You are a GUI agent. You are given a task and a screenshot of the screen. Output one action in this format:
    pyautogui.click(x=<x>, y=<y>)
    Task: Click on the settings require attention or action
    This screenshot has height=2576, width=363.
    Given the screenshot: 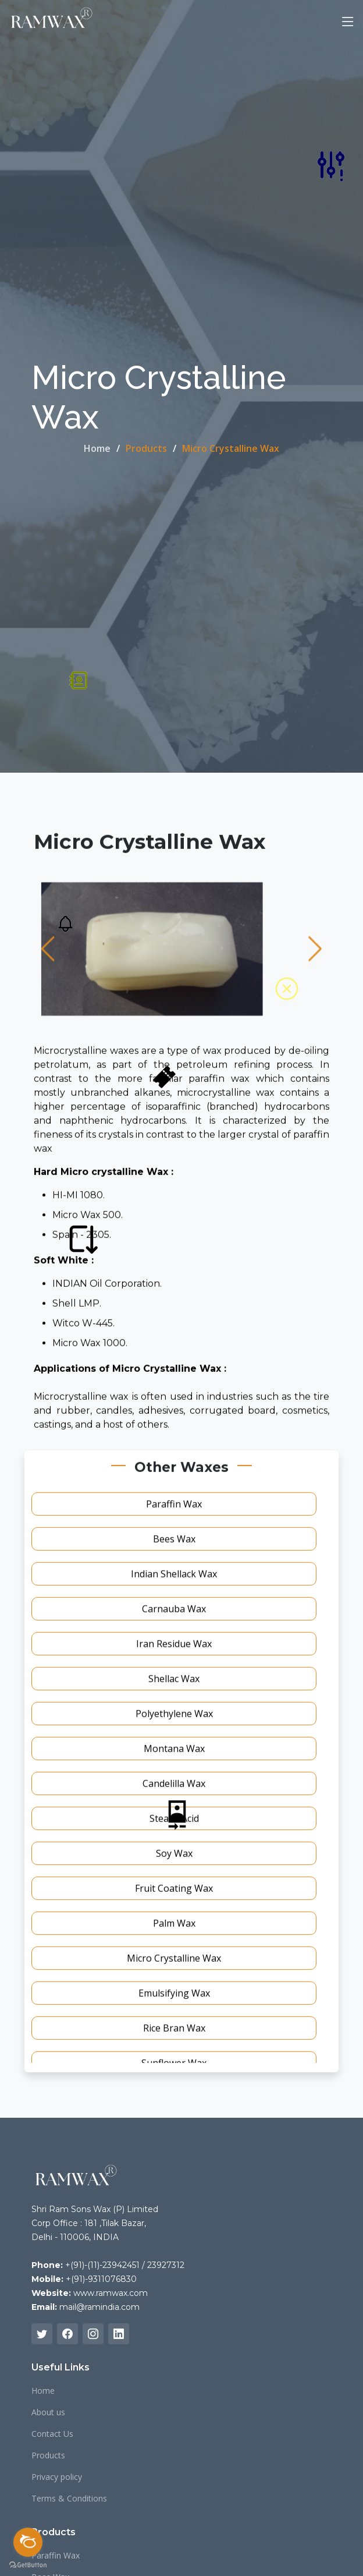 What is the action you would take?
    pyautogui.click(x=331, y=165)
    